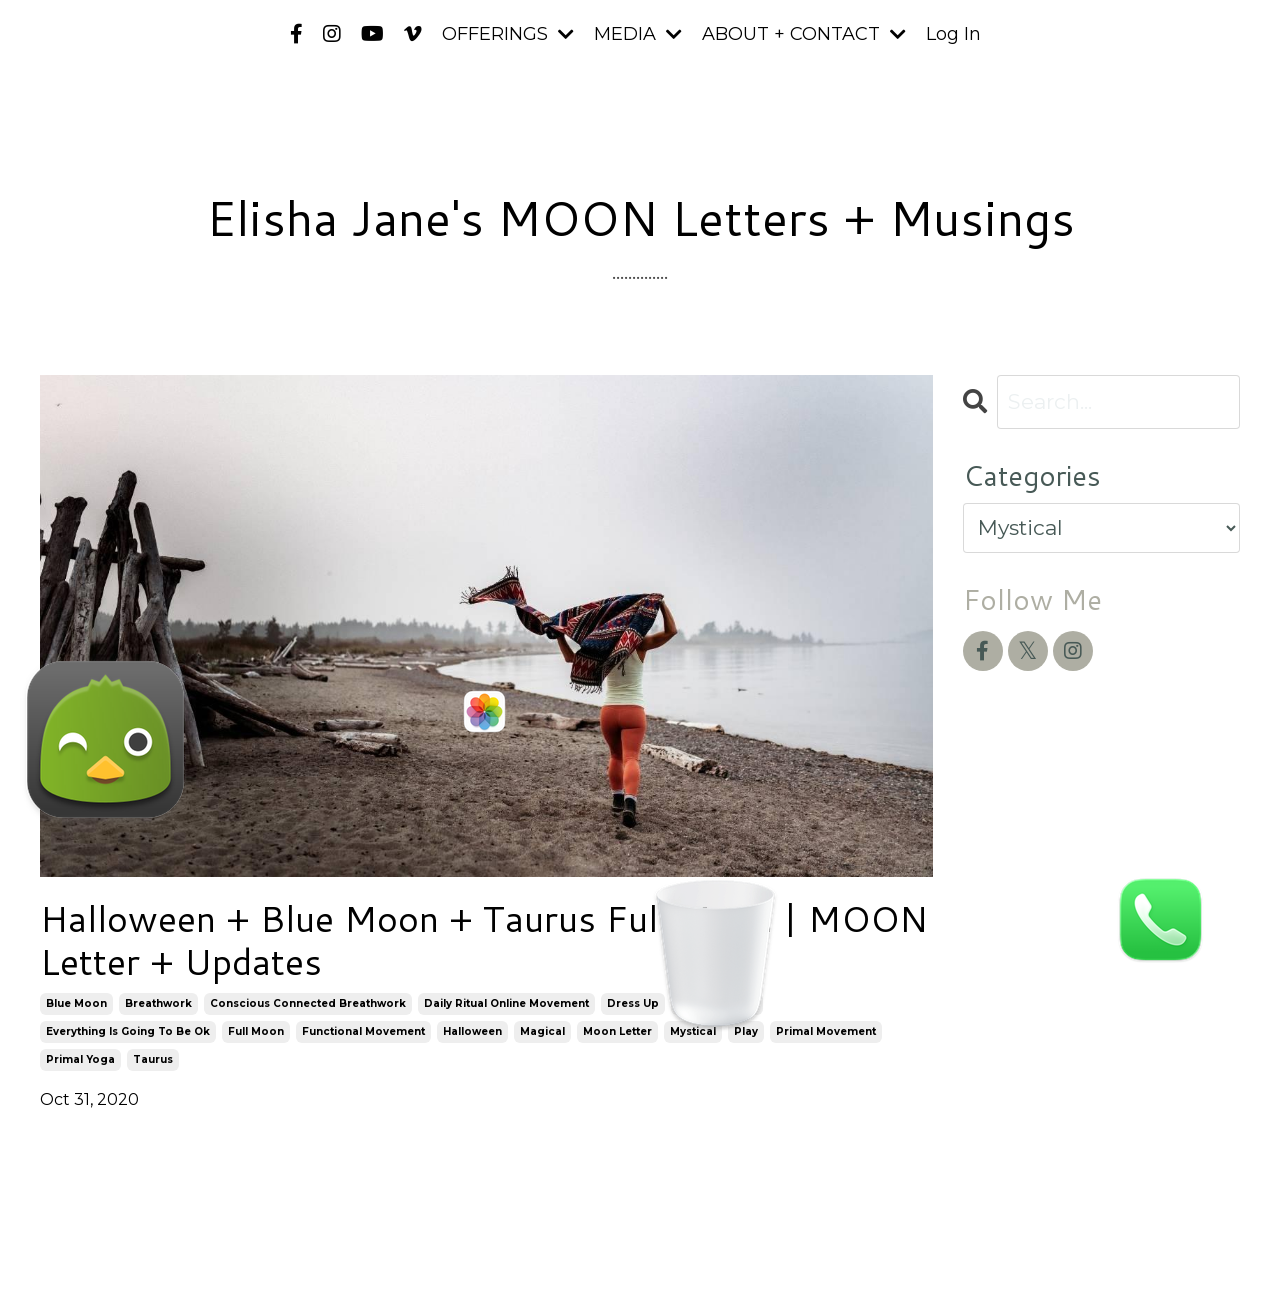 The width and height of the screenshot is (1280, 1300). I want to click on open the phone app to make a call, so click(1160, 919).